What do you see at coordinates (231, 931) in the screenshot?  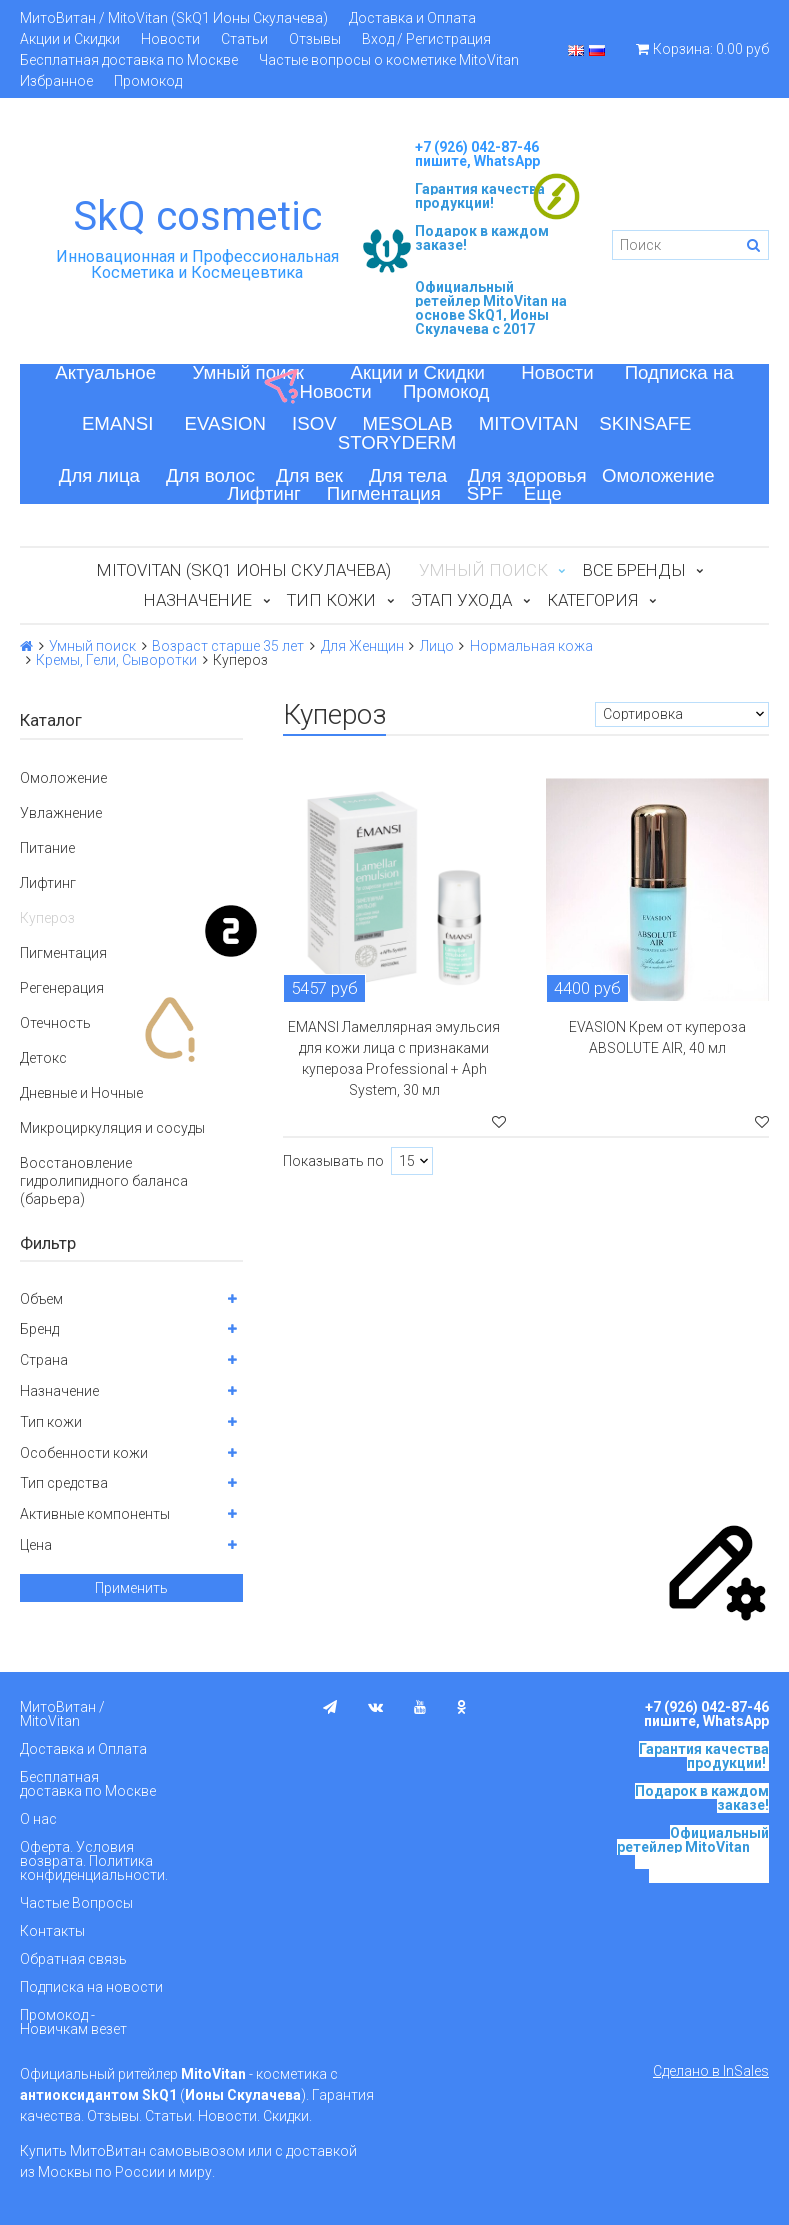 I see `indicates step 2 in a multi-step process` at bounding box center [231, 931].